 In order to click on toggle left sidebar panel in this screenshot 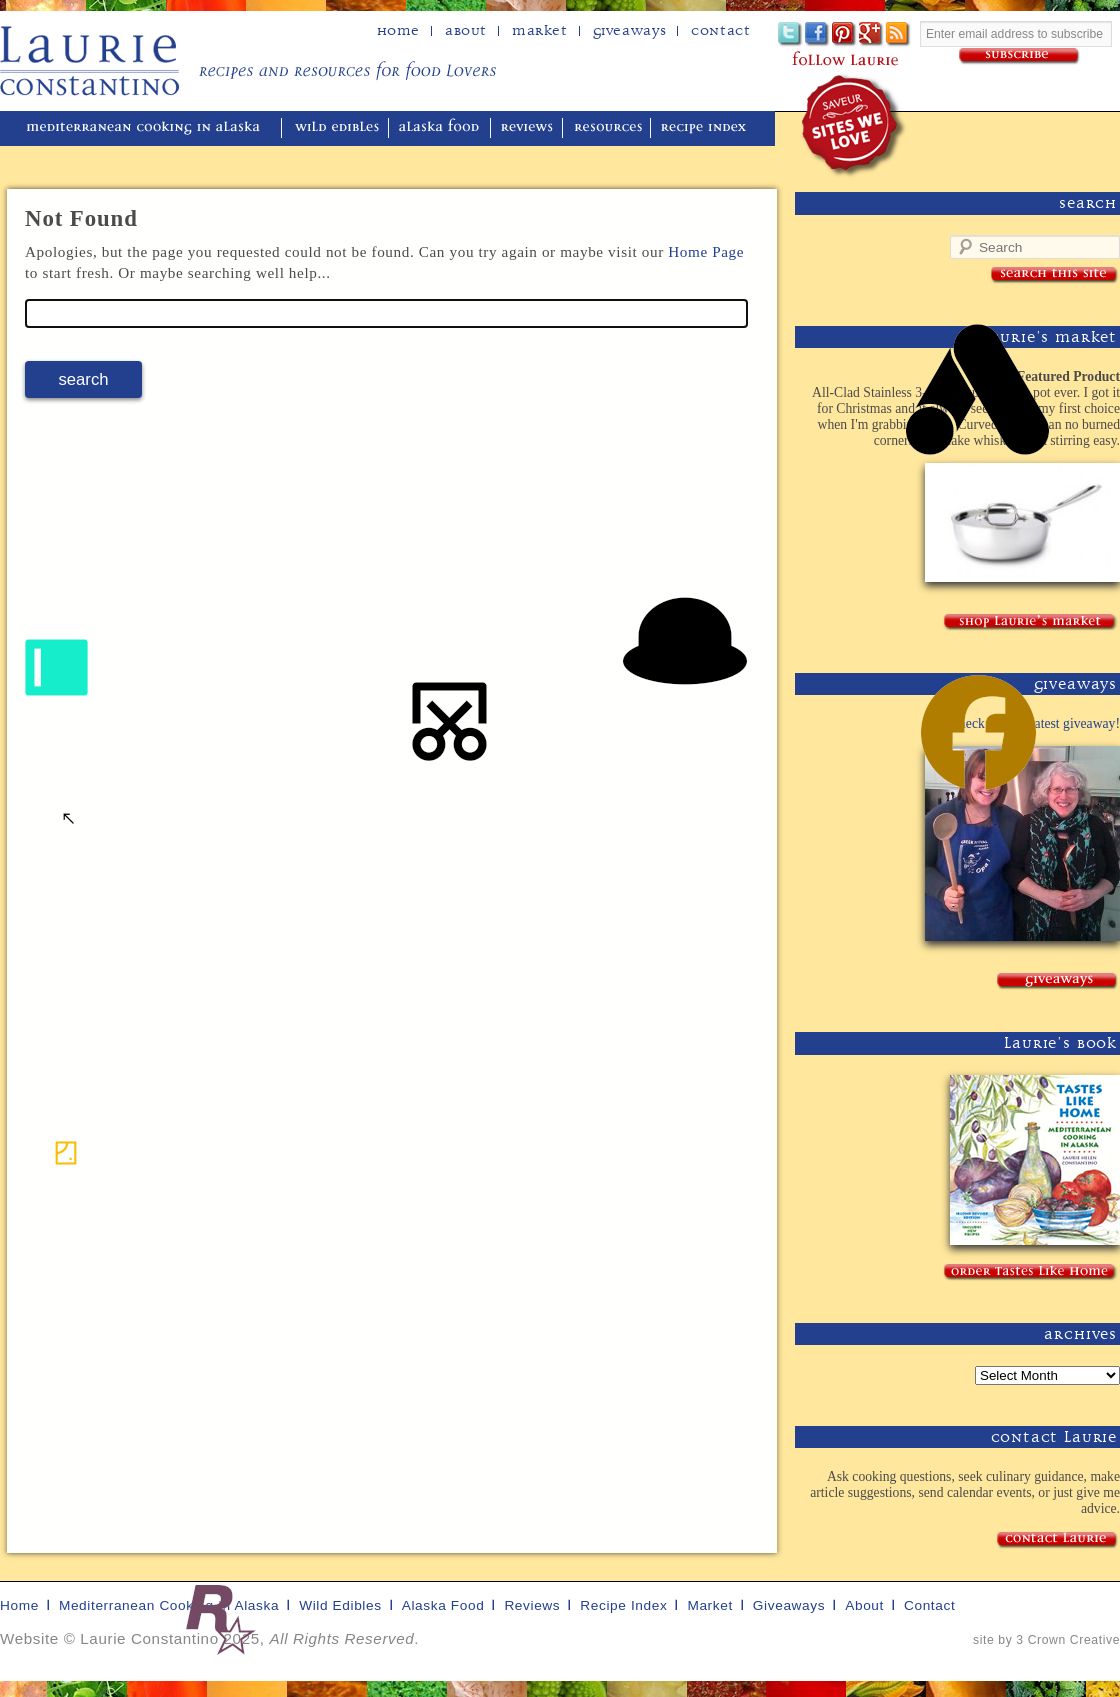, I will do `click(56, 667)`.